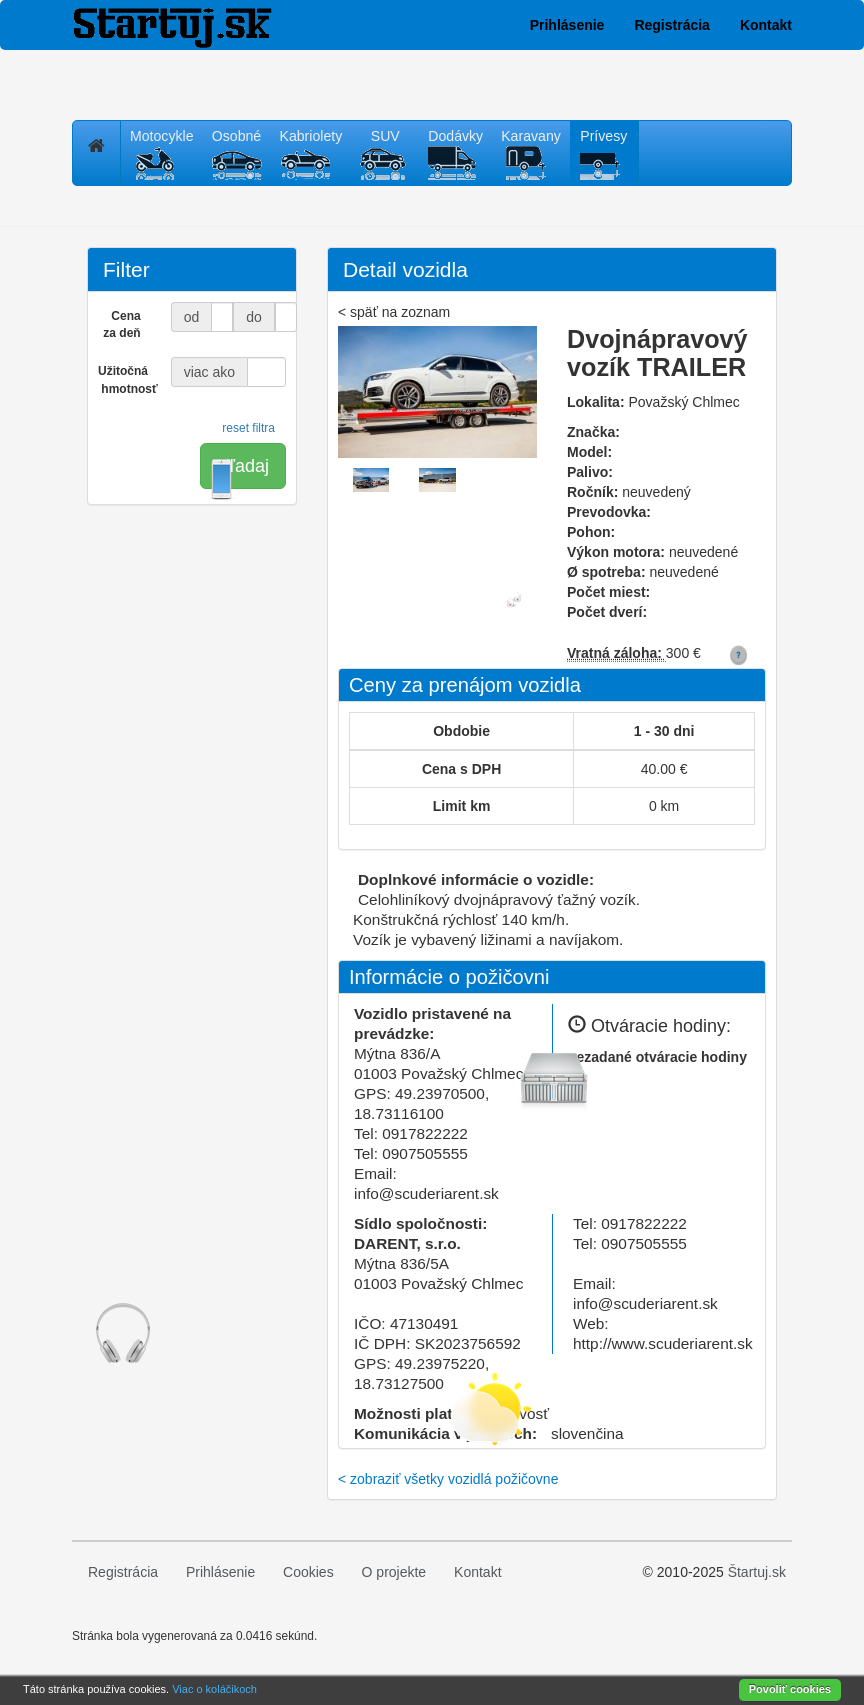 The width and height of the screenshot is (864, 1705). Describe the element at coordinates (514, 600) in the screenshot. I see `beats fit pro earbuds bluetooth device` at that location.